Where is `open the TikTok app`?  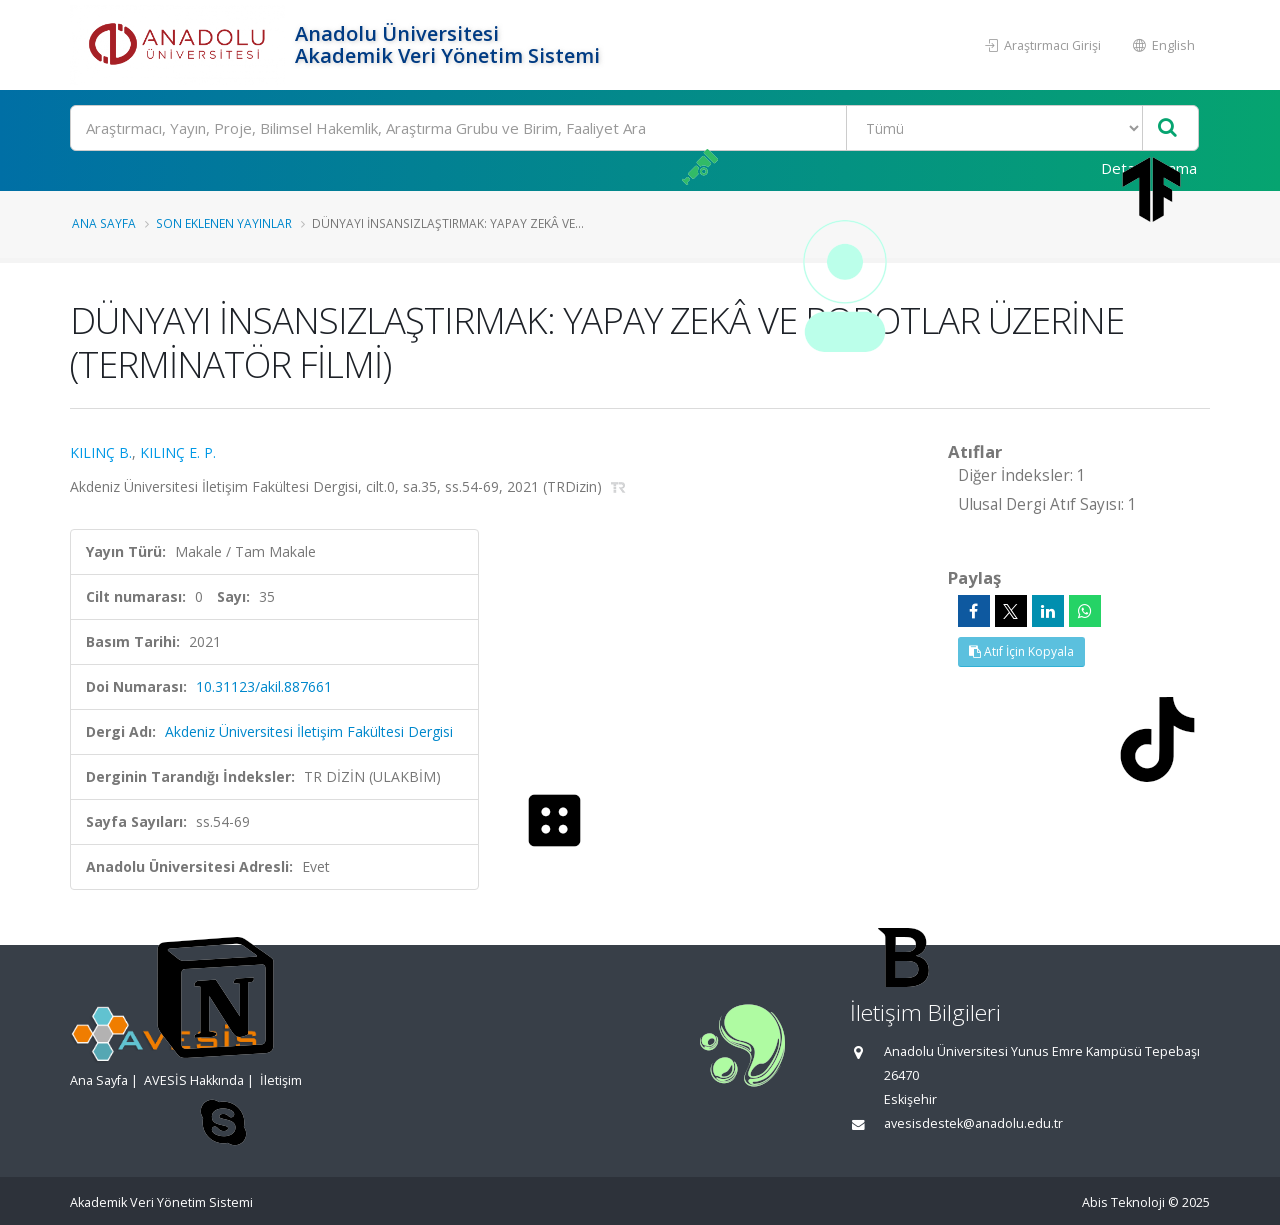 open the TikTok app is located at coordinates (1157, 739).